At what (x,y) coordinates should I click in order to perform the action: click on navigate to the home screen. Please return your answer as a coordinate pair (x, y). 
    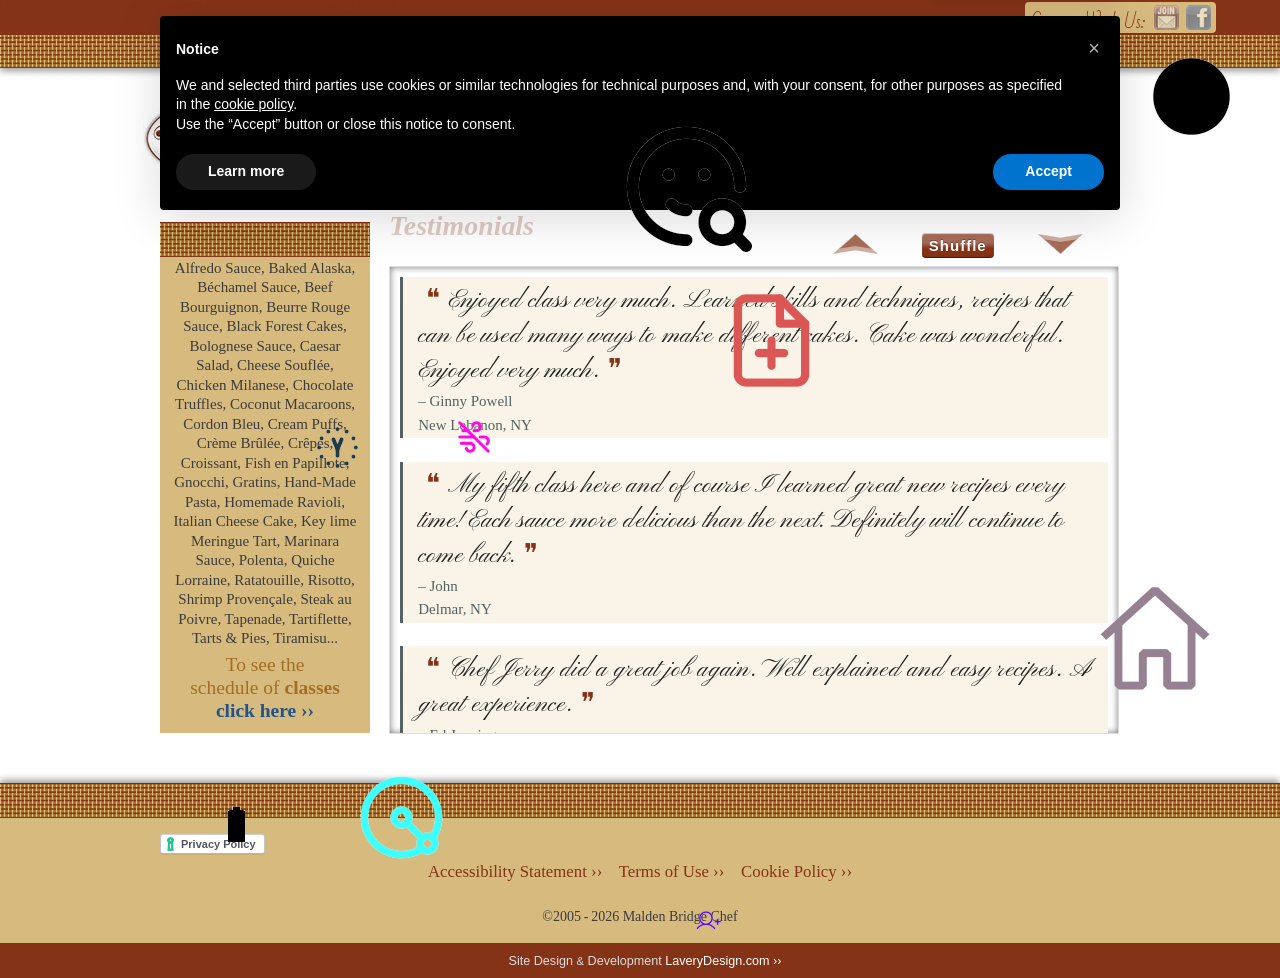
    Looking at the image, I should click on (1155, 641).